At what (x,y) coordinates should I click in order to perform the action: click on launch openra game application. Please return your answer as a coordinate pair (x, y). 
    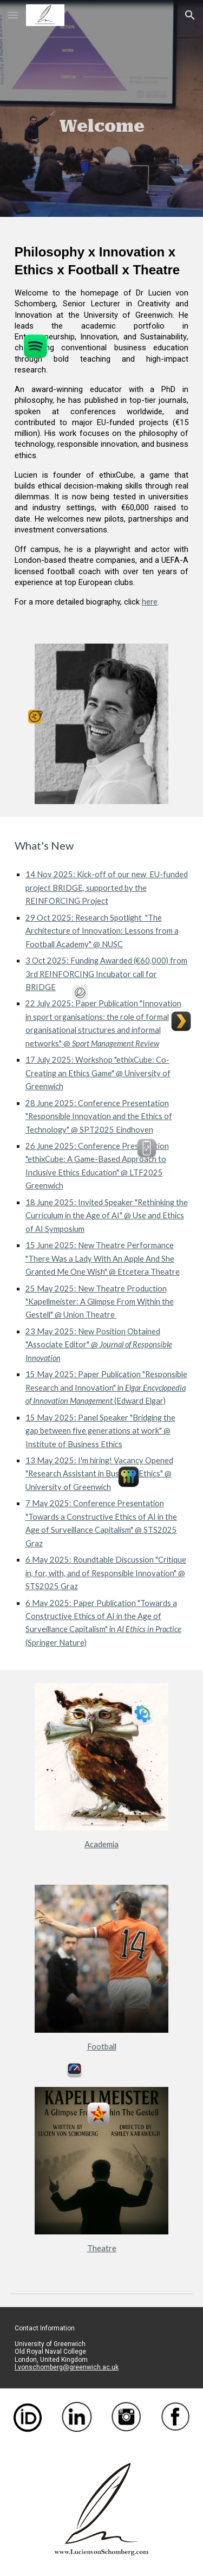
    Looking at the image, I should click on (99, 2114).